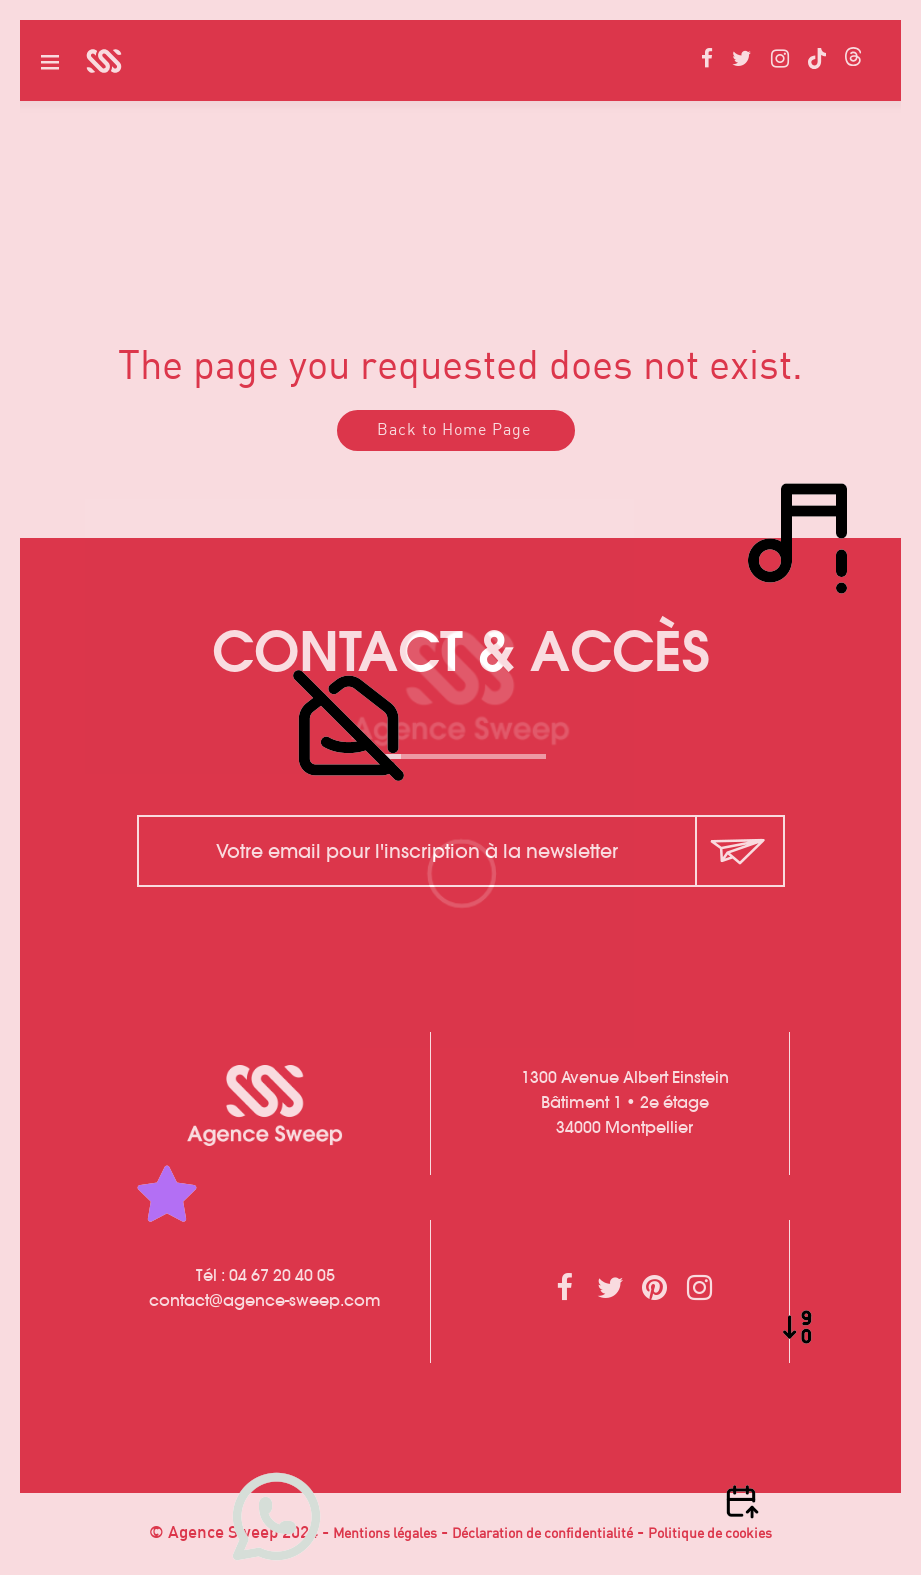 The width and height of the screenshot is (921, 1575). Describe the element at coordinates (276, 1516) in the screenshot. I see `open WhatsApp messaging app` at that location.